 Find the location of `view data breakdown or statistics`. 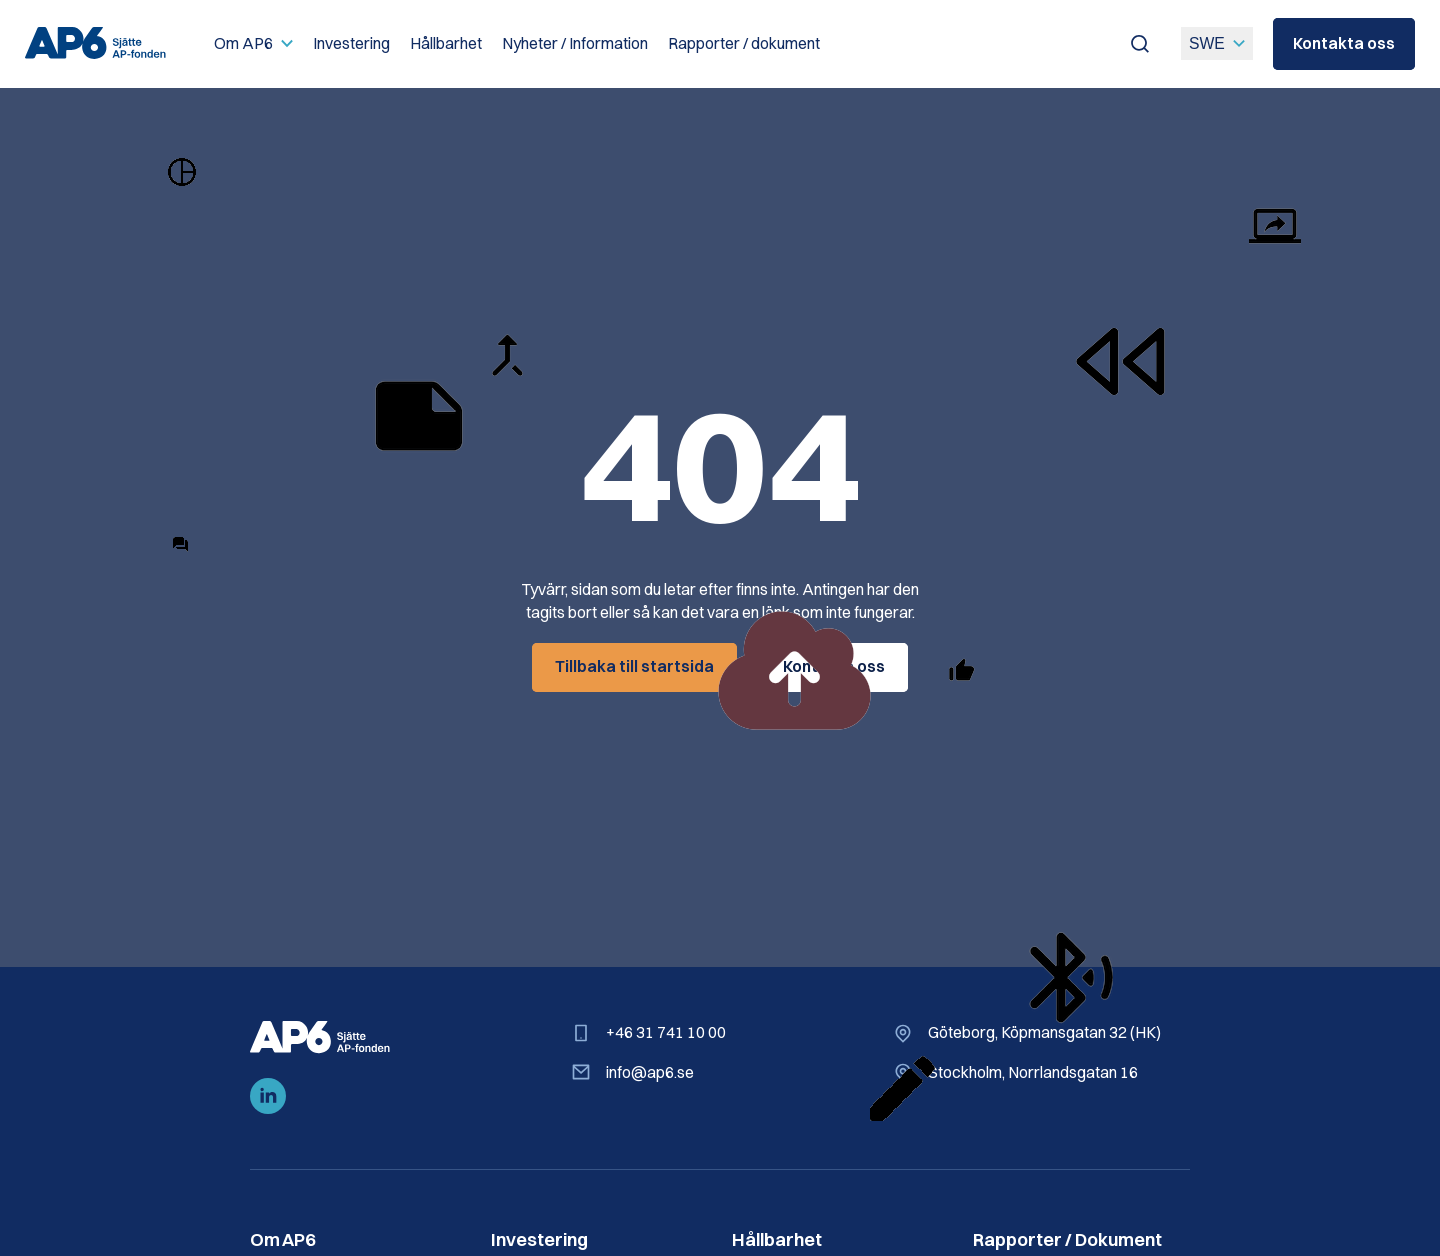

view data breakdown or statistics is located at coordinates (182, 172).